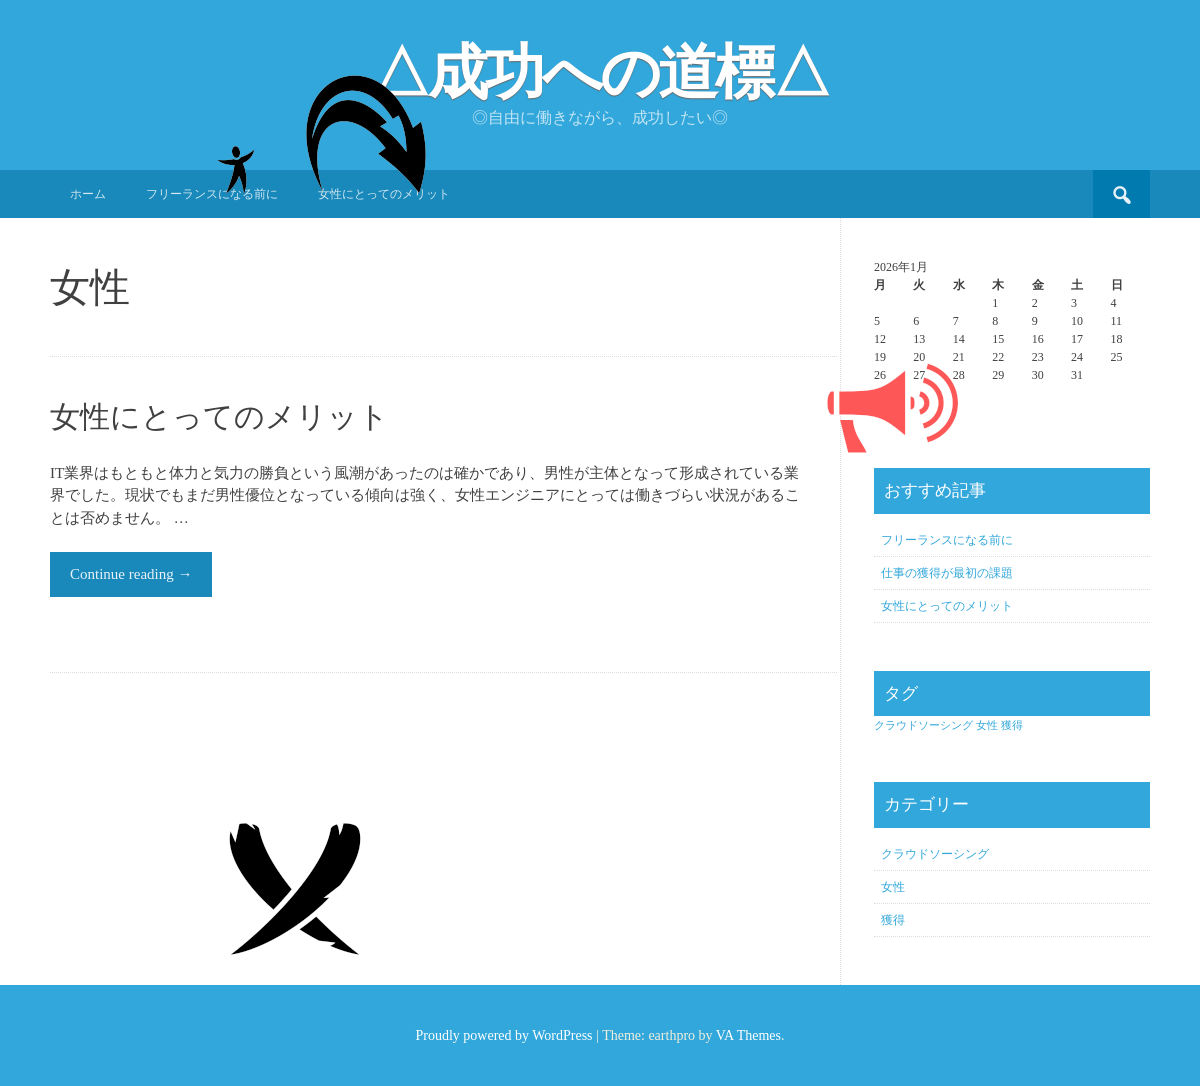 The image size is (1200, 1086). I want to click on make an announcement or broadcast, so click(890, 403).